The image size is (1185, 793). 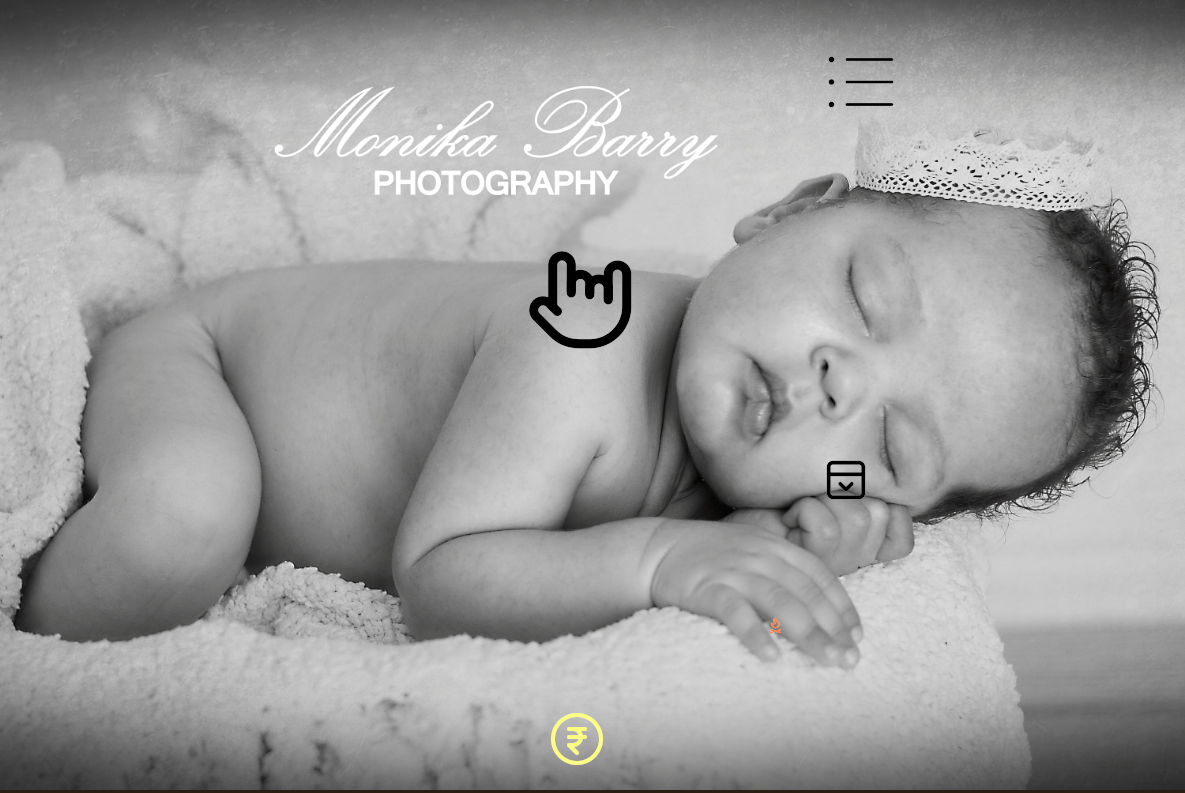 What do you see at coordinates (861, 82) in the screenshot?
I see `view items in list format` at bounding box center [861, 82].